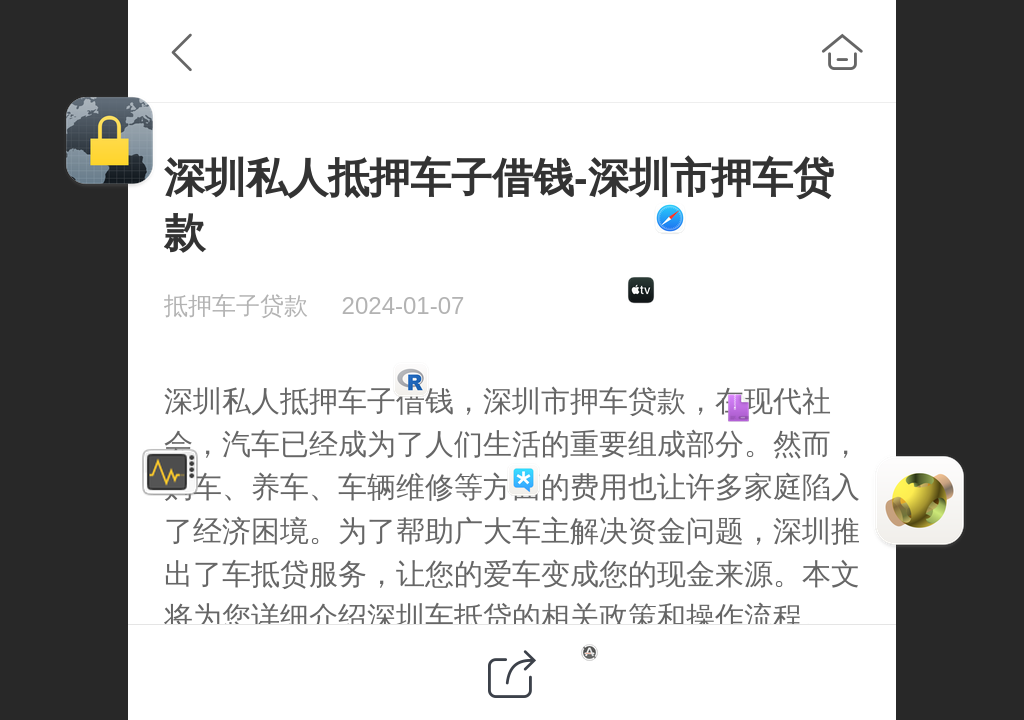 Image resolution: width=1024 pixels, height=720 pixels. I want to click on open openscad 3d modeling application, so click(919, 500).